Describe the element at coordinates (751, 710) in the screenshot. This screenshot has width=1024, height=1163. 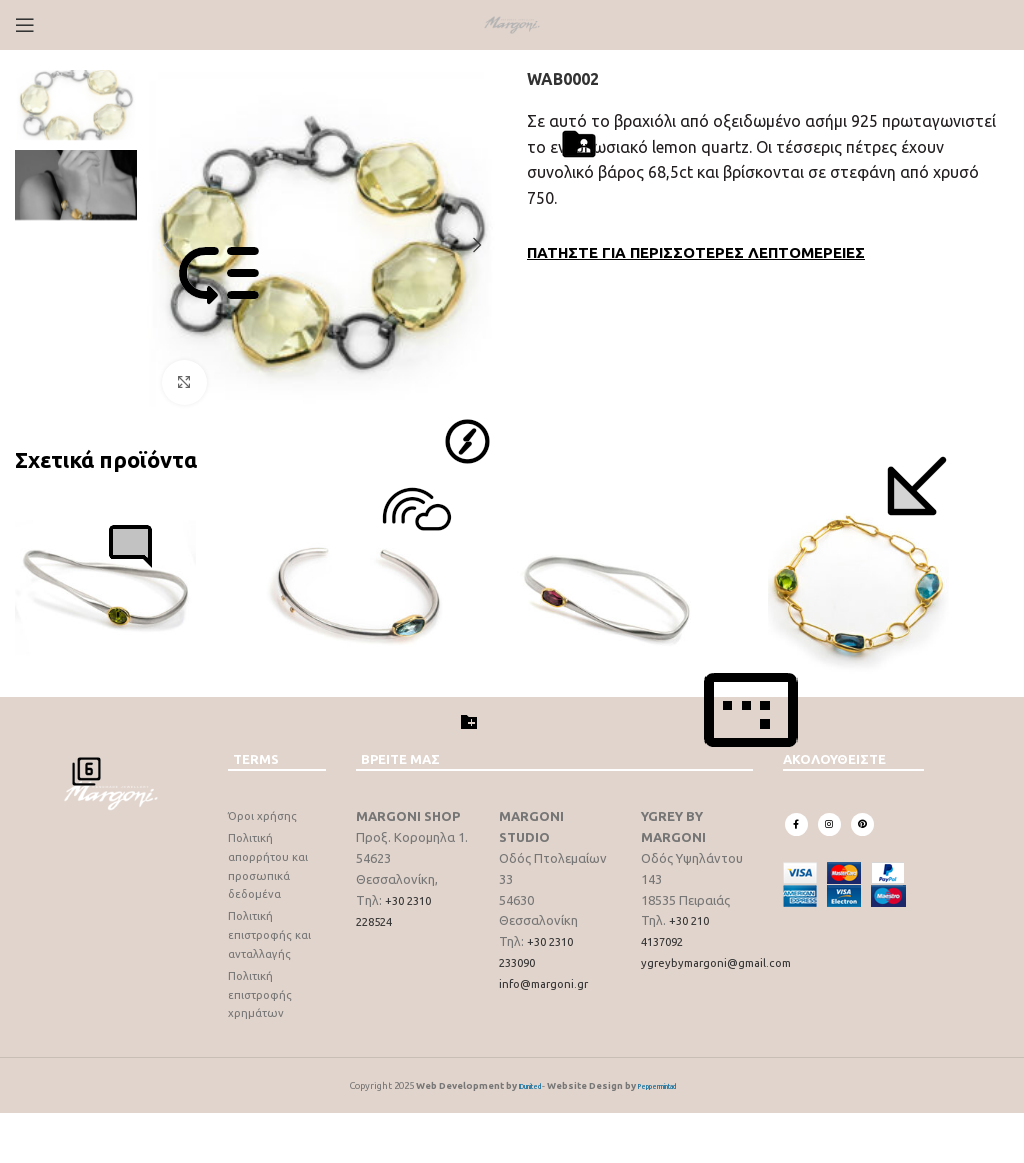
I see `adjust image aspect ratio settings` at that location.